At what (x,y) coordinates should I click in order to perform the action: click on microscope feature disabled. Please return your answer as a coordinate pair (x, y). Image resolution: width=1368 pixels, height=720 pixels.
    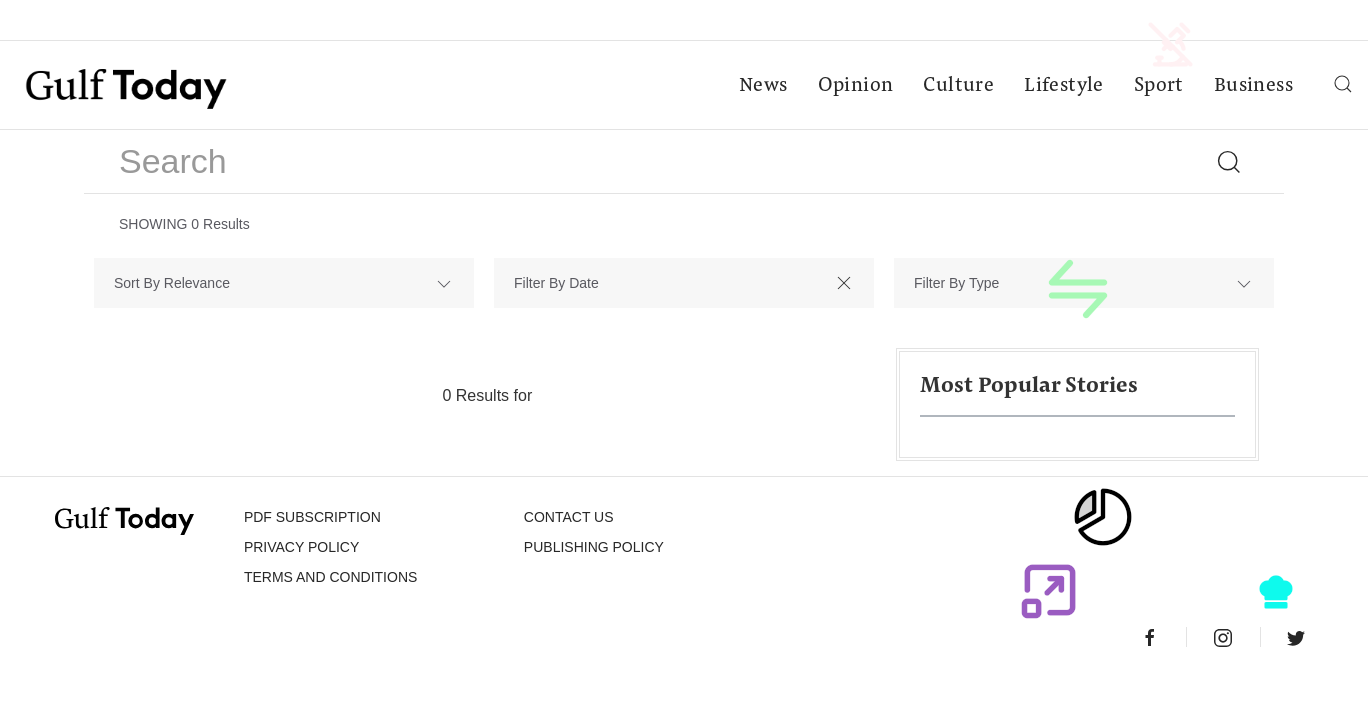
    Looking at the image, I should click on (1170, 44).